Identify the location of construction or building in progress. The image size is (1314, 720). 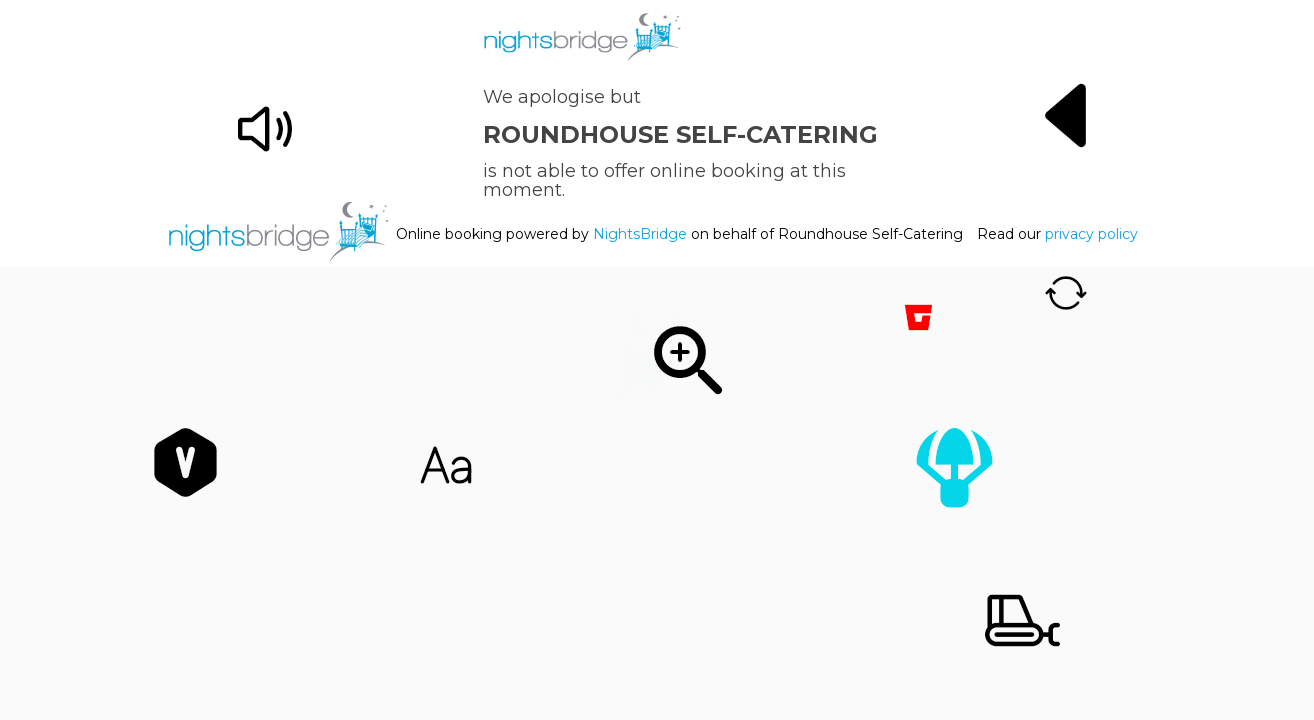
(1022, 620).